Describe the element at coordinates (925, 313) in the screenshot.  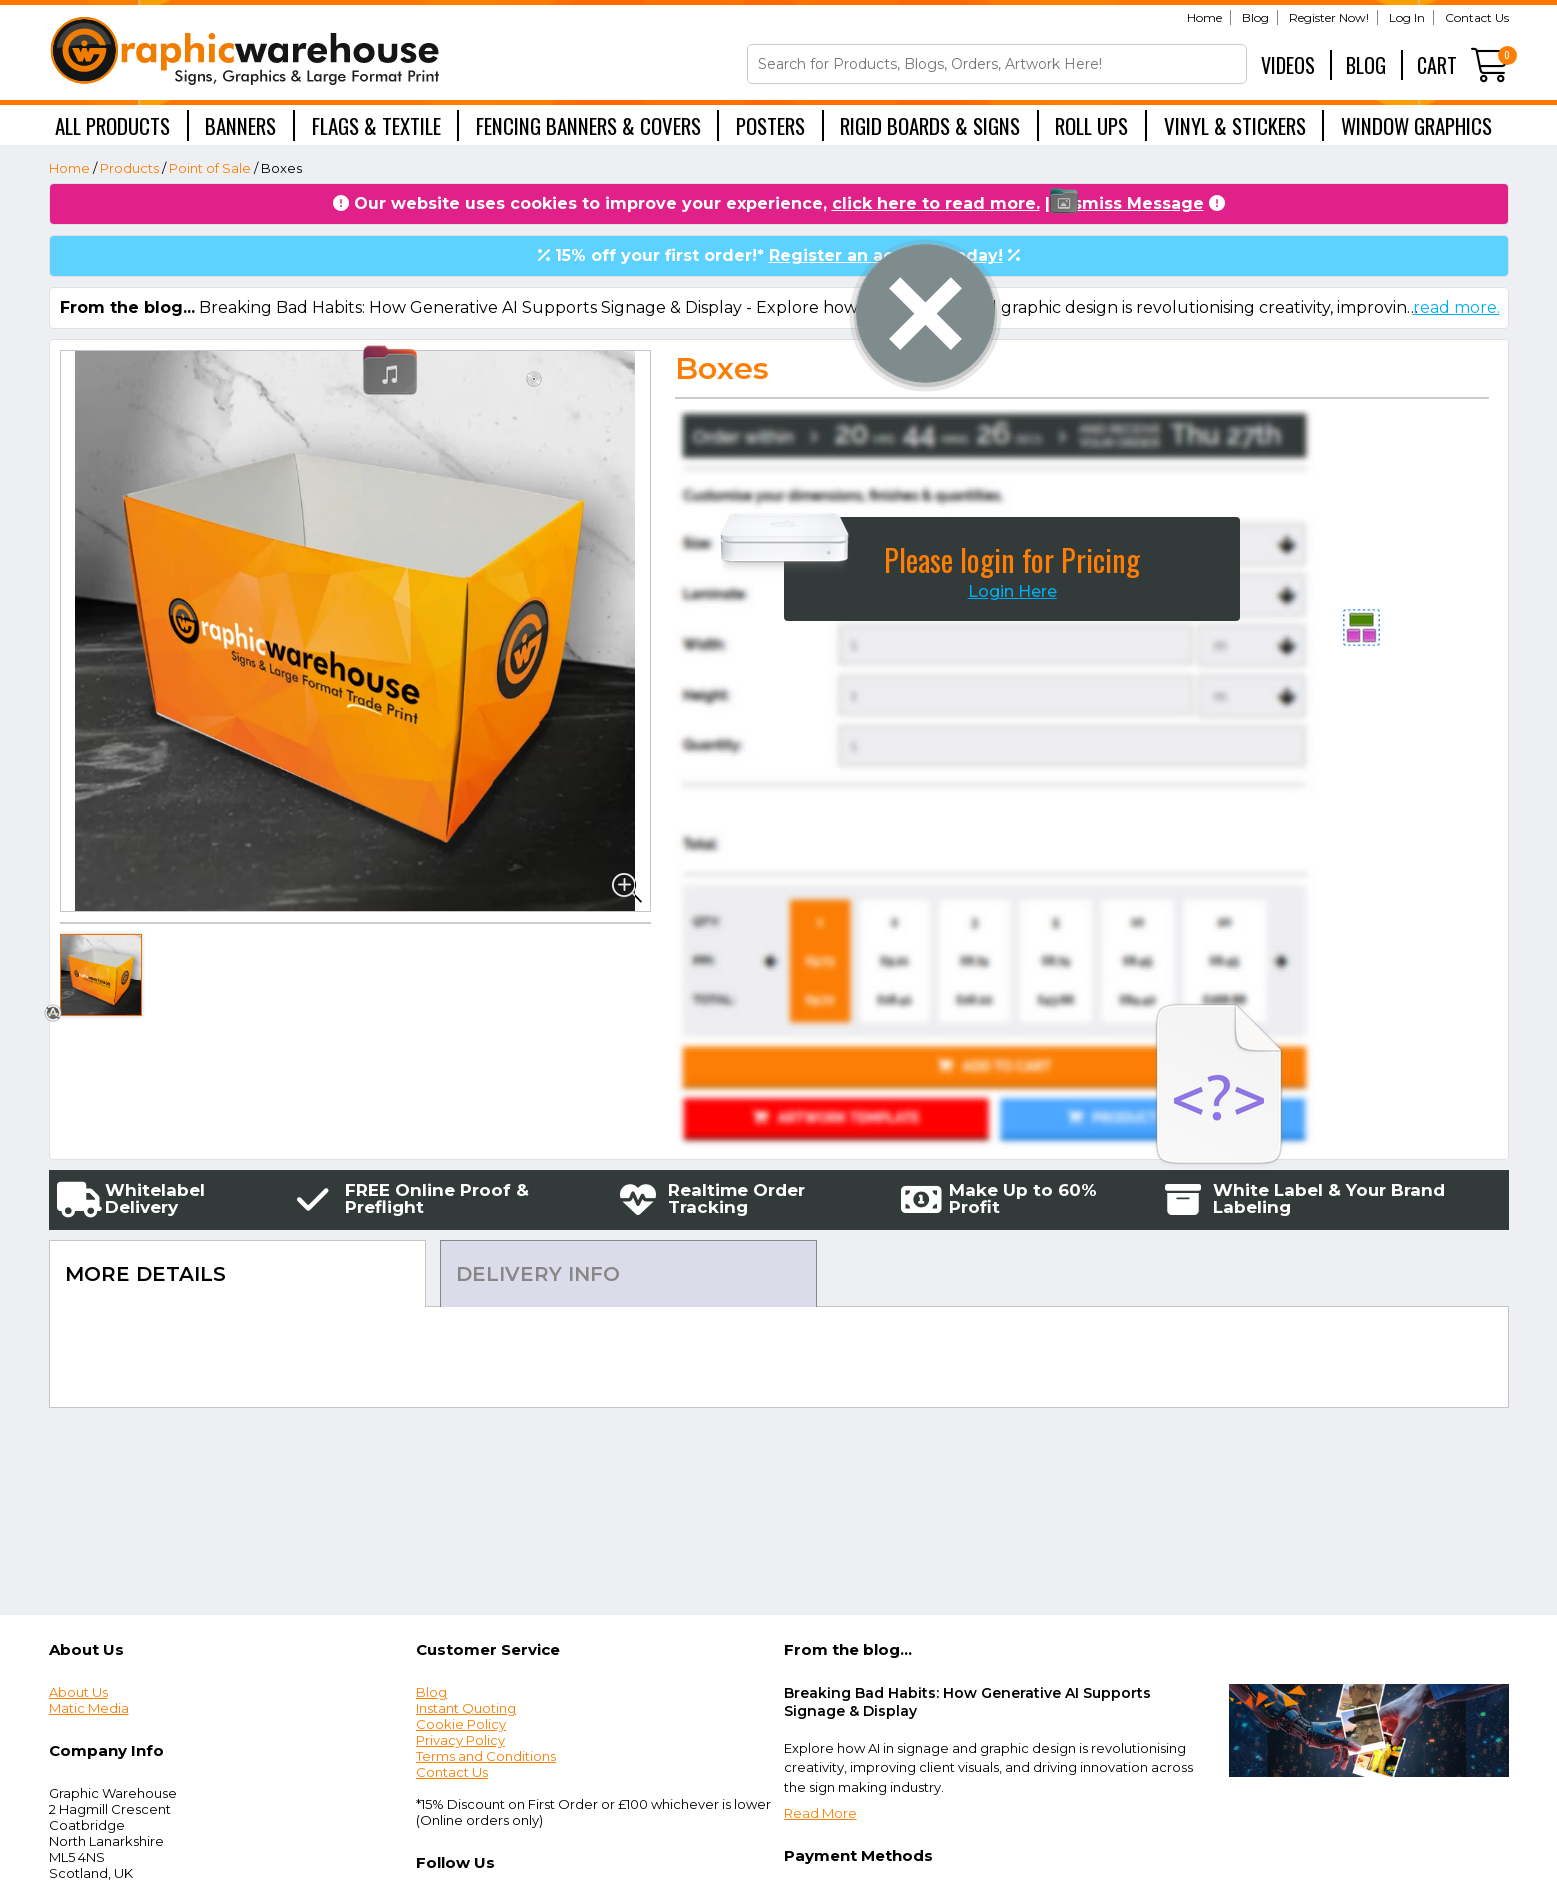
I see `indicates an unavailable or inaccessible item` at that location.